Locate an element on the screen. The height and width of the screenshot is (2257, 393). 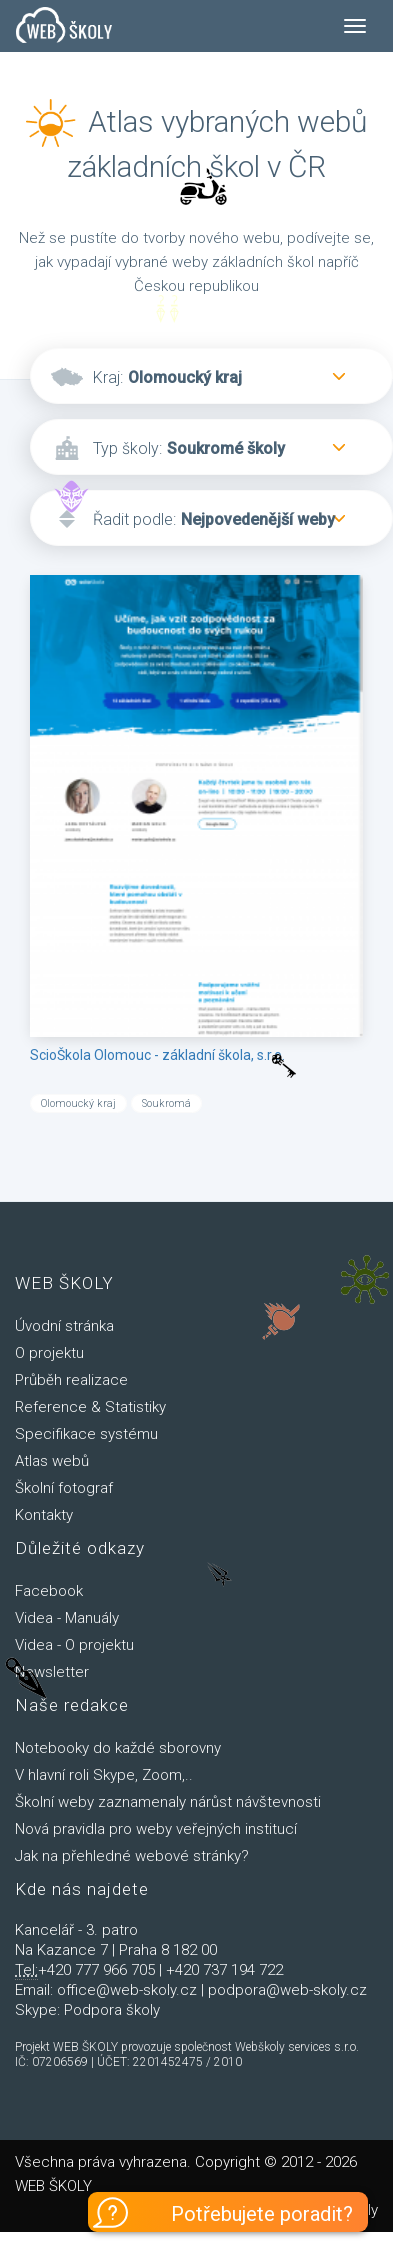
attack or throw weapon action is located at coordinates (219, 1574).